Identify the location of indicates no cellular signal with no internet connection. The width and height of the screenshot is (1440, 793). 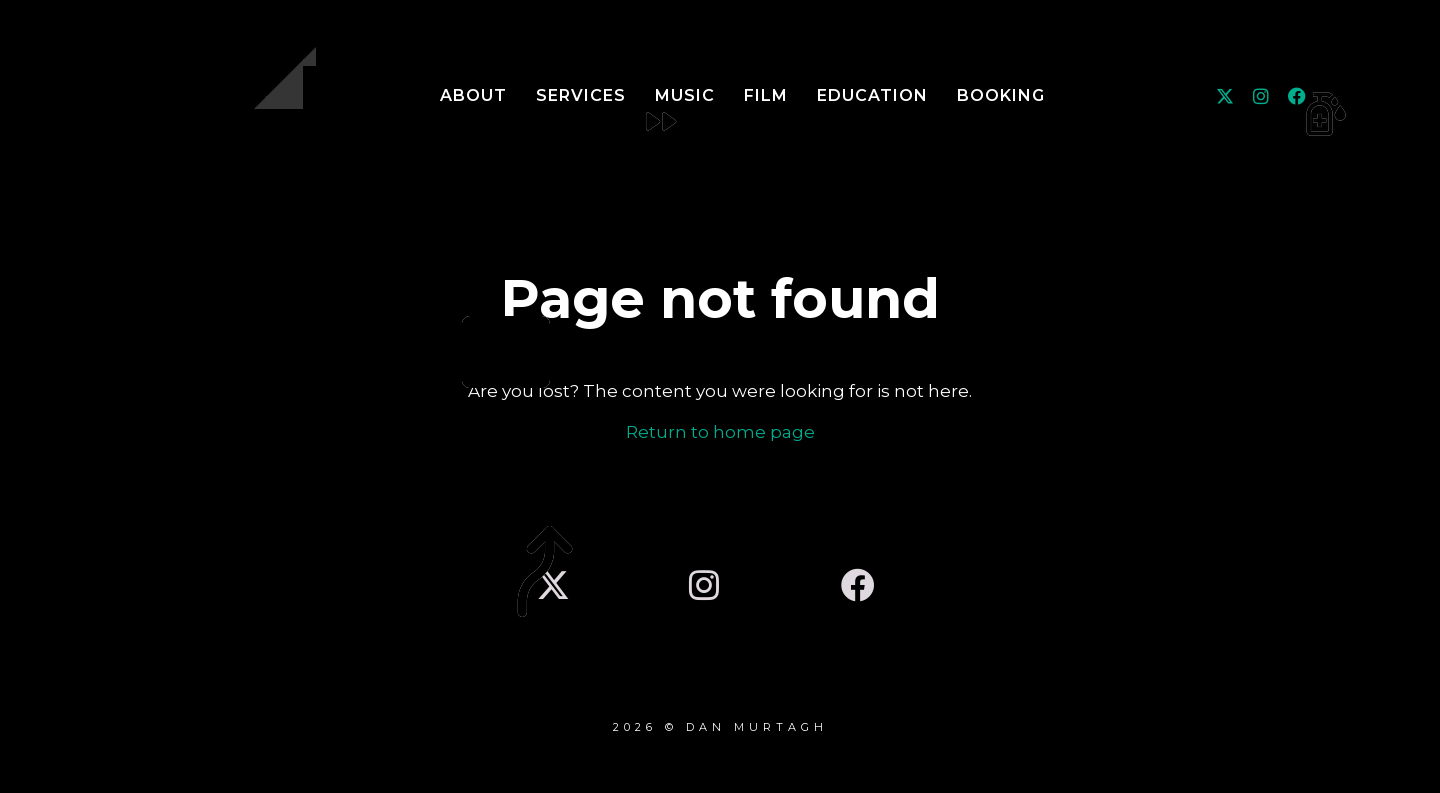
(285, 78).